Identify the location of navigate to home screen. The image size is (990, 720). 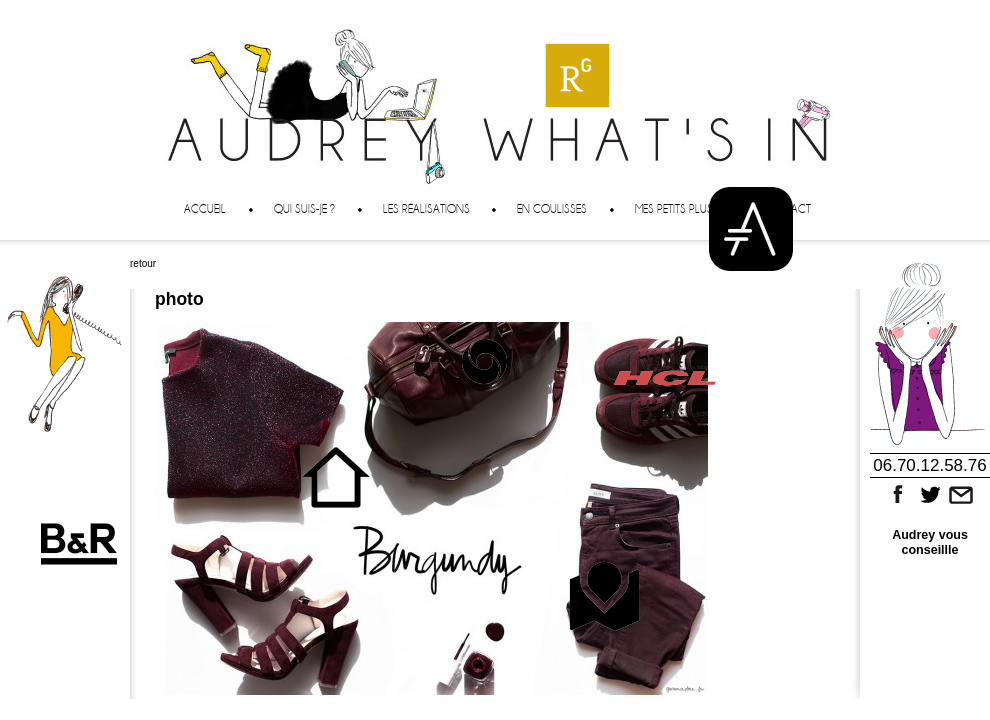
(336, 480).